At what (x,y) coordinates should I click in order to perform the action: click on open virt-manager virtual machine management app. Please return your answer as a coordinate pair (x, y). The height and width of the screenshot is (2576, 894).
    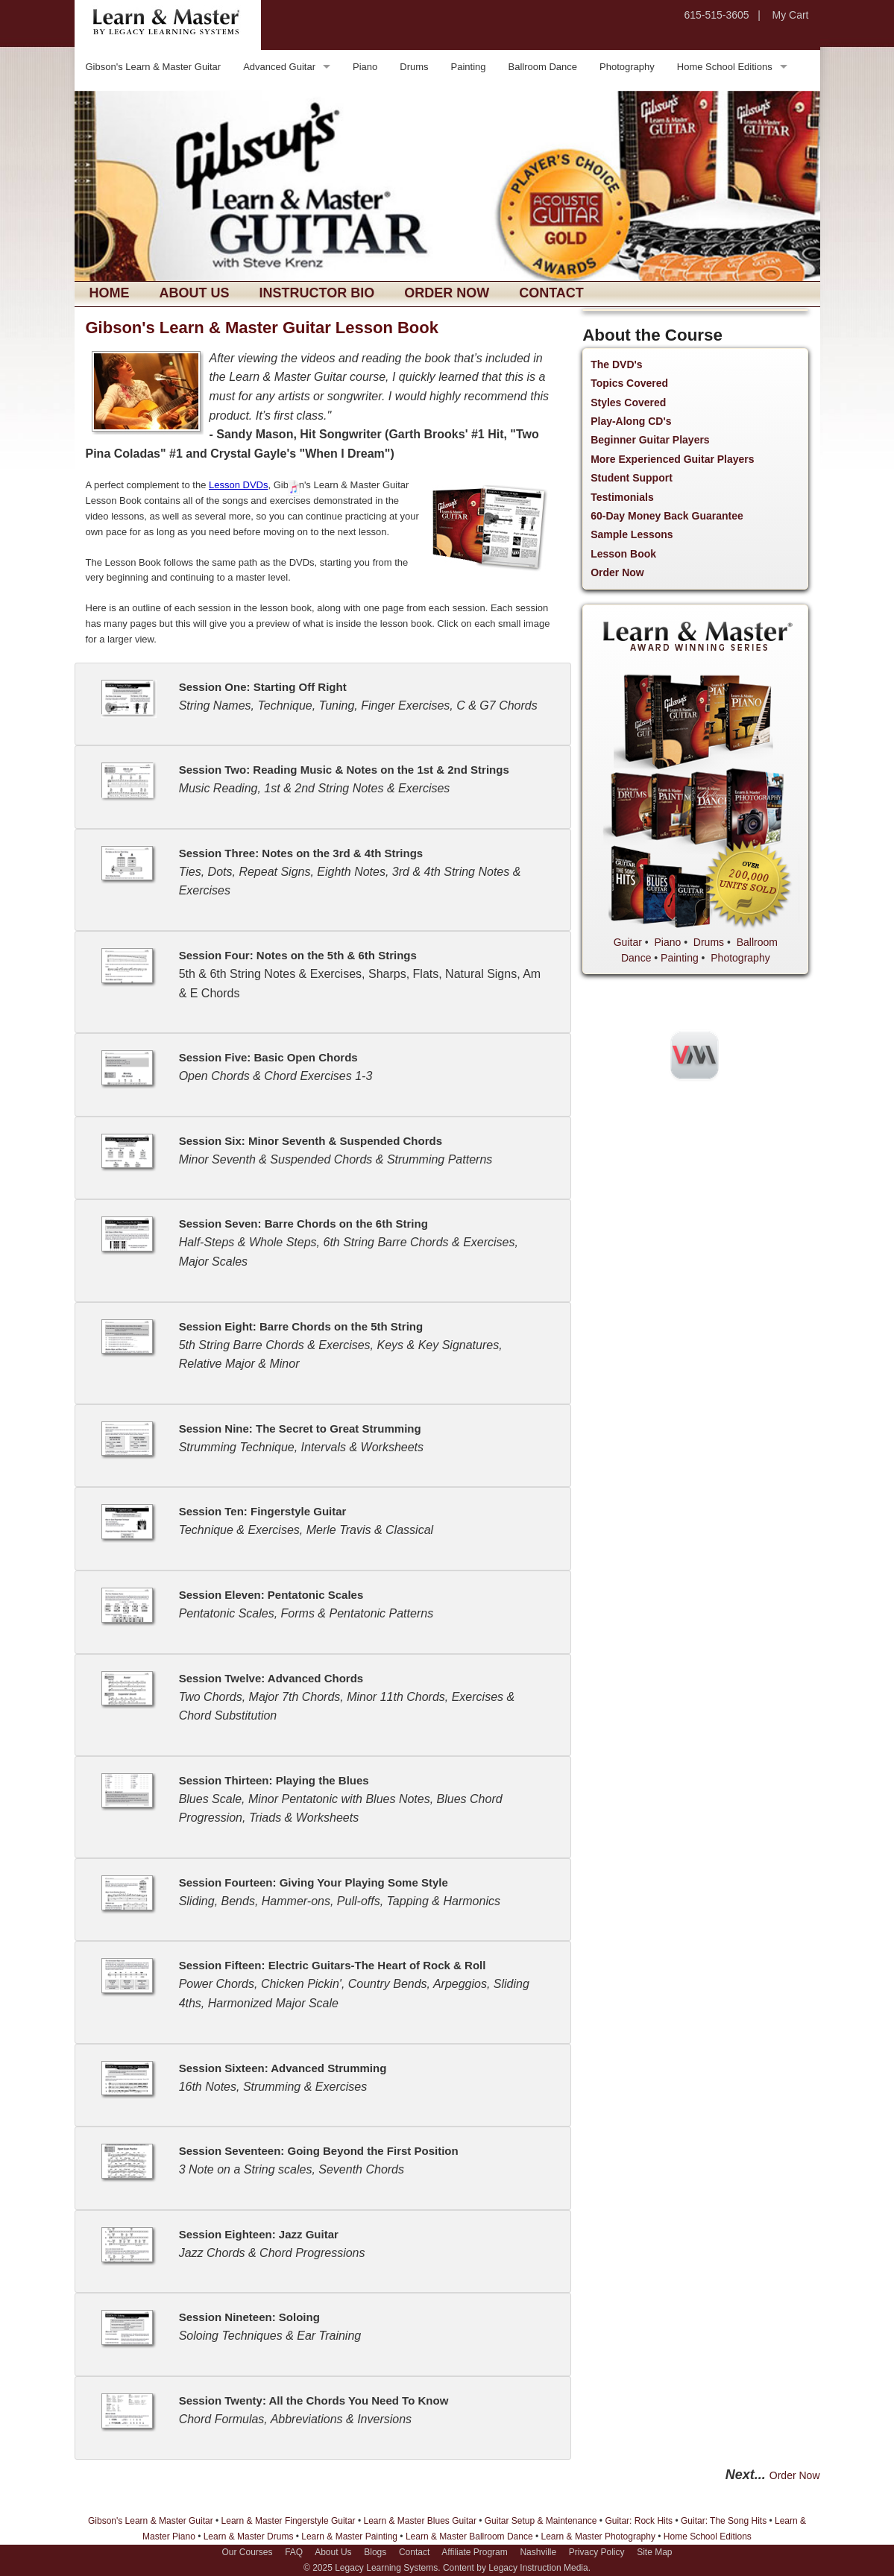
    Looking at the image, I should click on (694, 1055).